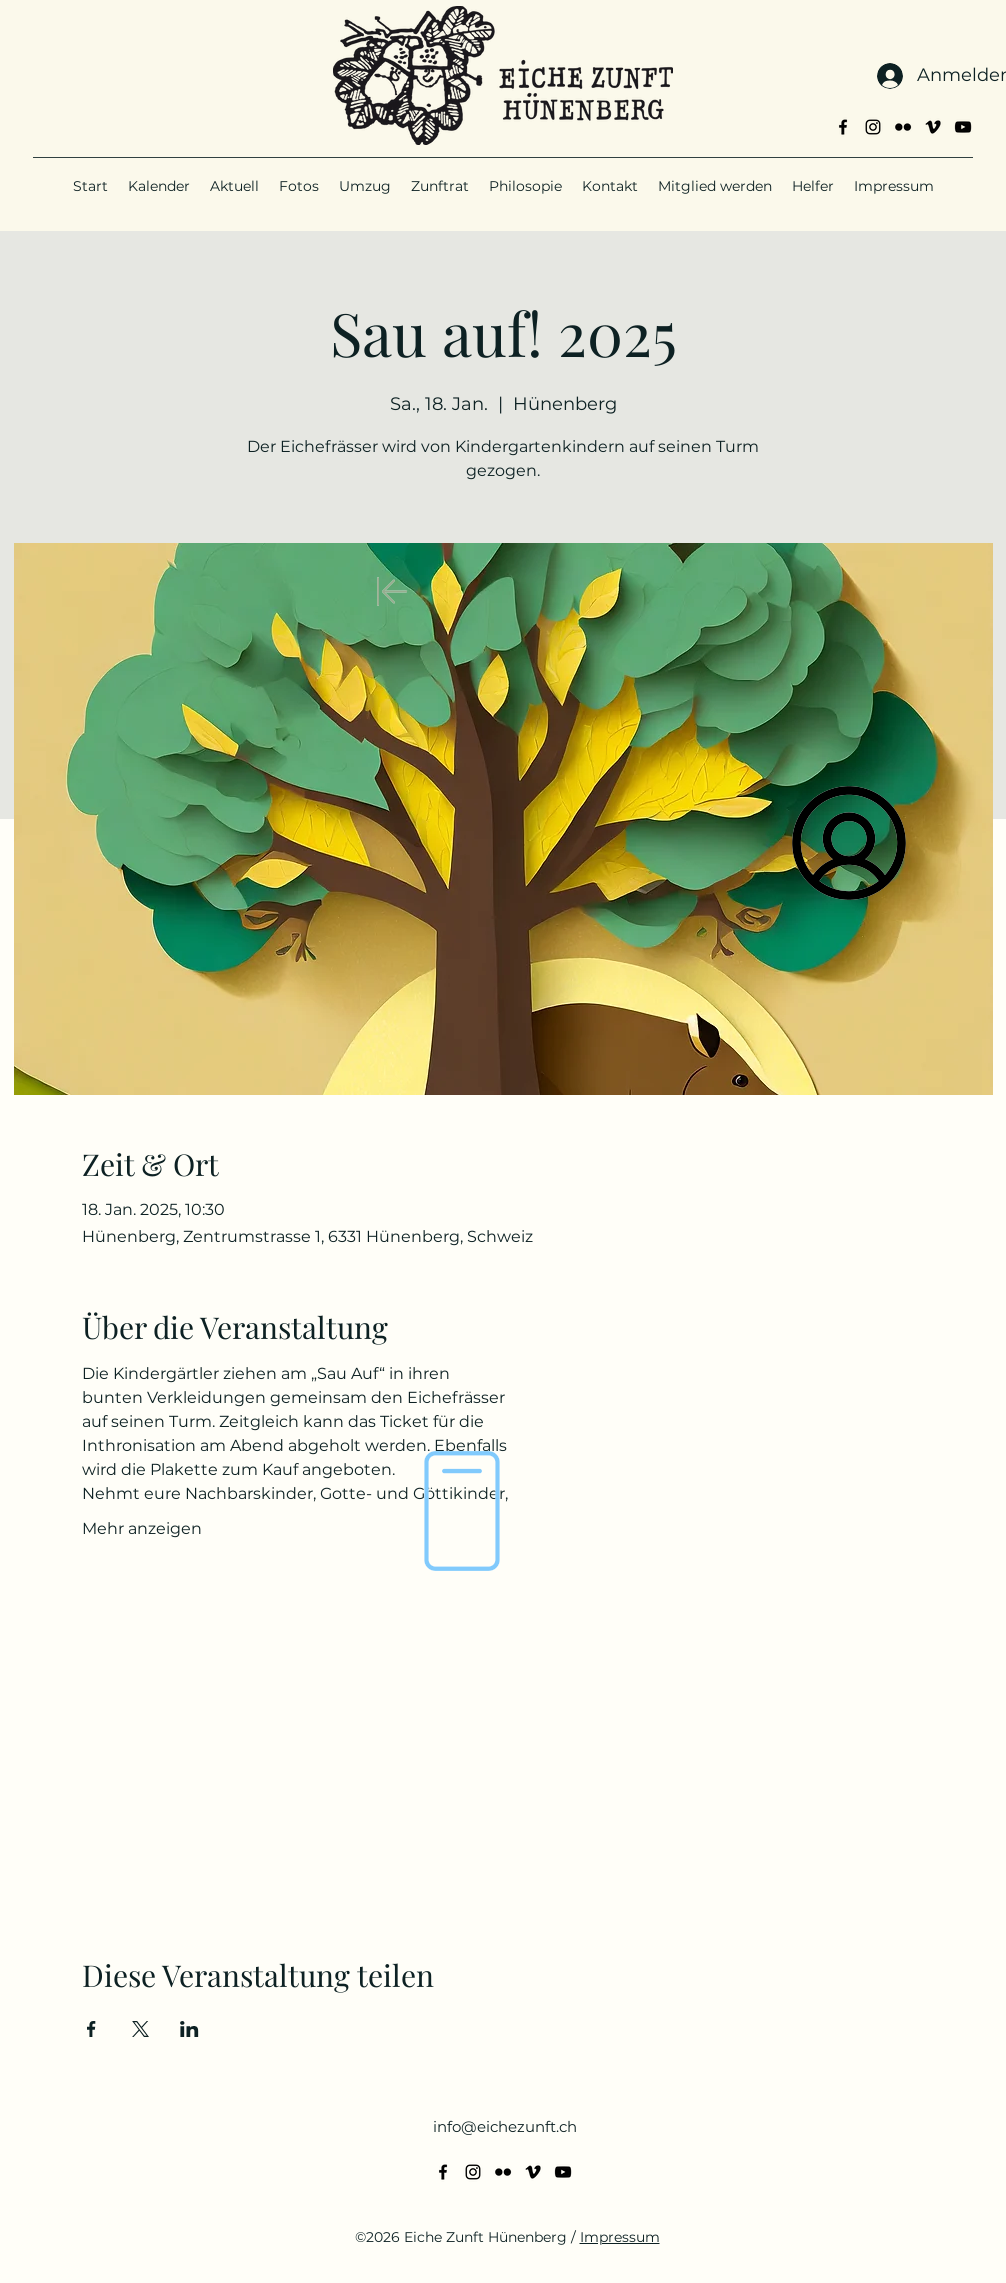  I want to click on go back to the beginning, so click(391, 591).